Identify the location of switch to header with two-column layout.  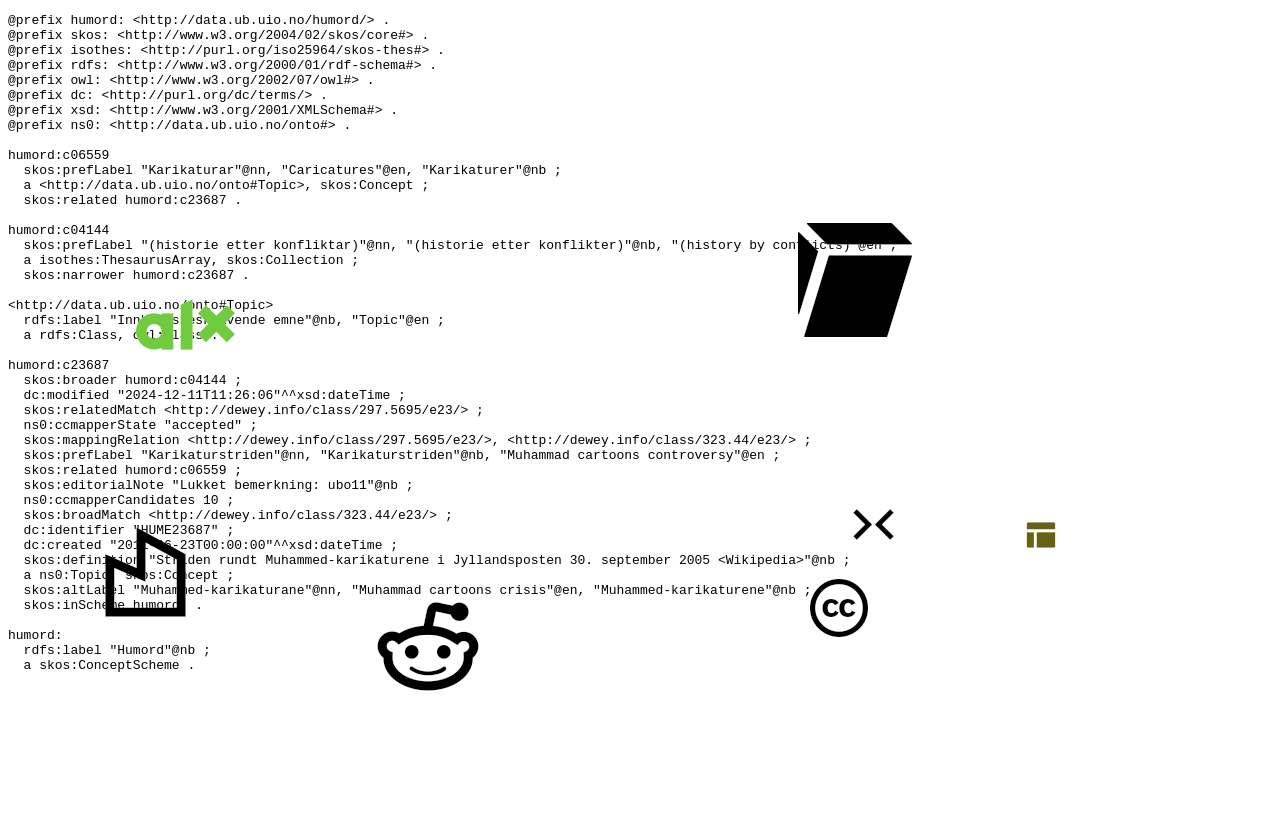
(1041, 535).